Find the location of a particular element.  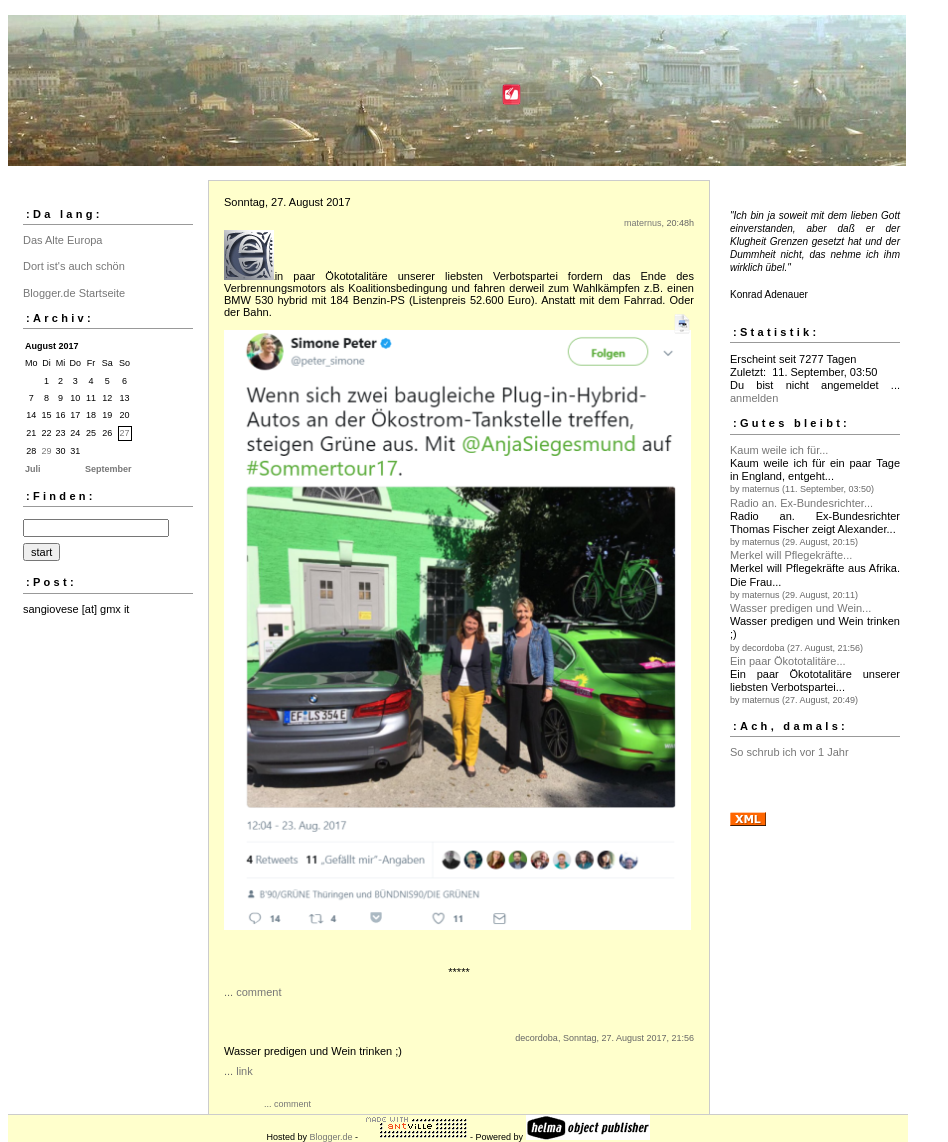

a GIF image file is located at coordinates (682, 324).